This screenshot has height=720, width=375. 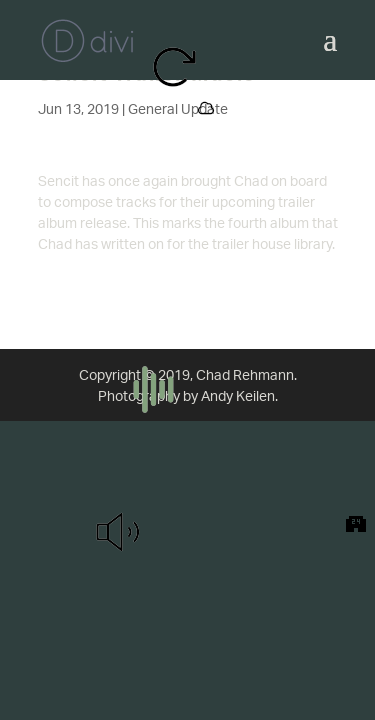 What do you see at coordinates (356, 524) in the screenshot?
I see `find nearby convenience stores` at bounding box center [356, 524].